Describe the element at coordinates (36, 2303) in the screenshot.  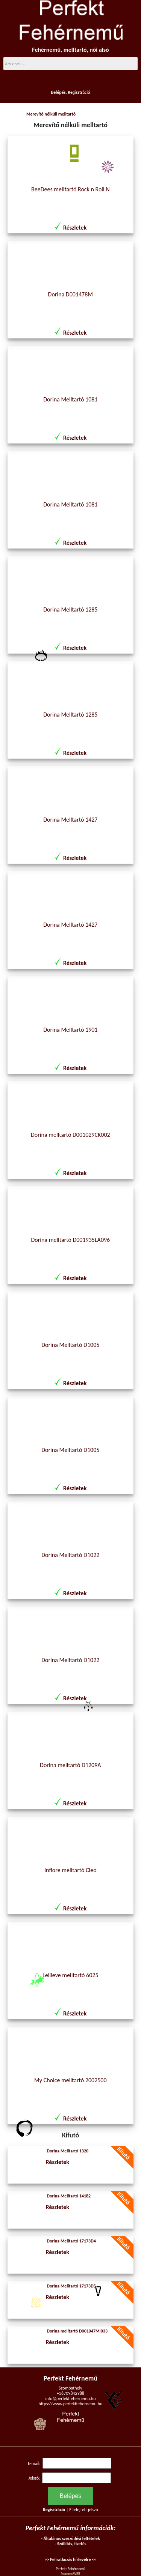
I see `indicates explosive or hazardous materials` at that location.